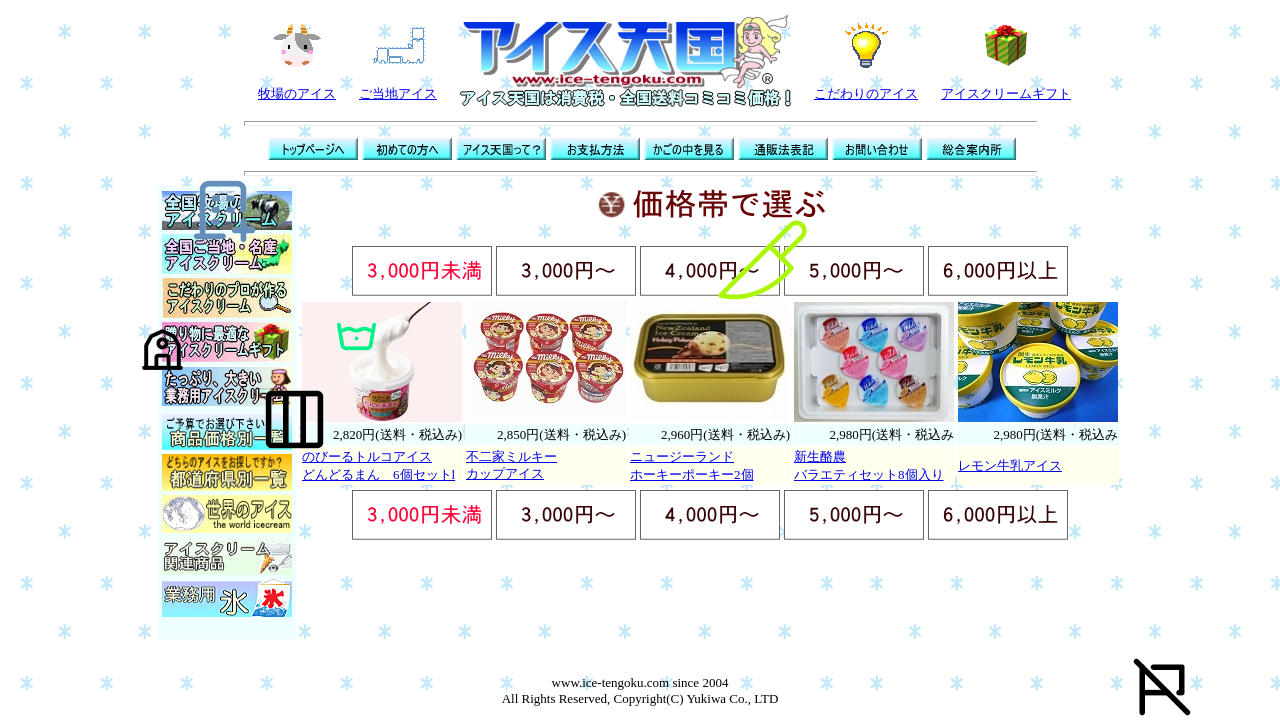  What do you see at coordinates (223, 210) in the screenshot?
I see `add a new building or property` at bounding box center [223, 210].